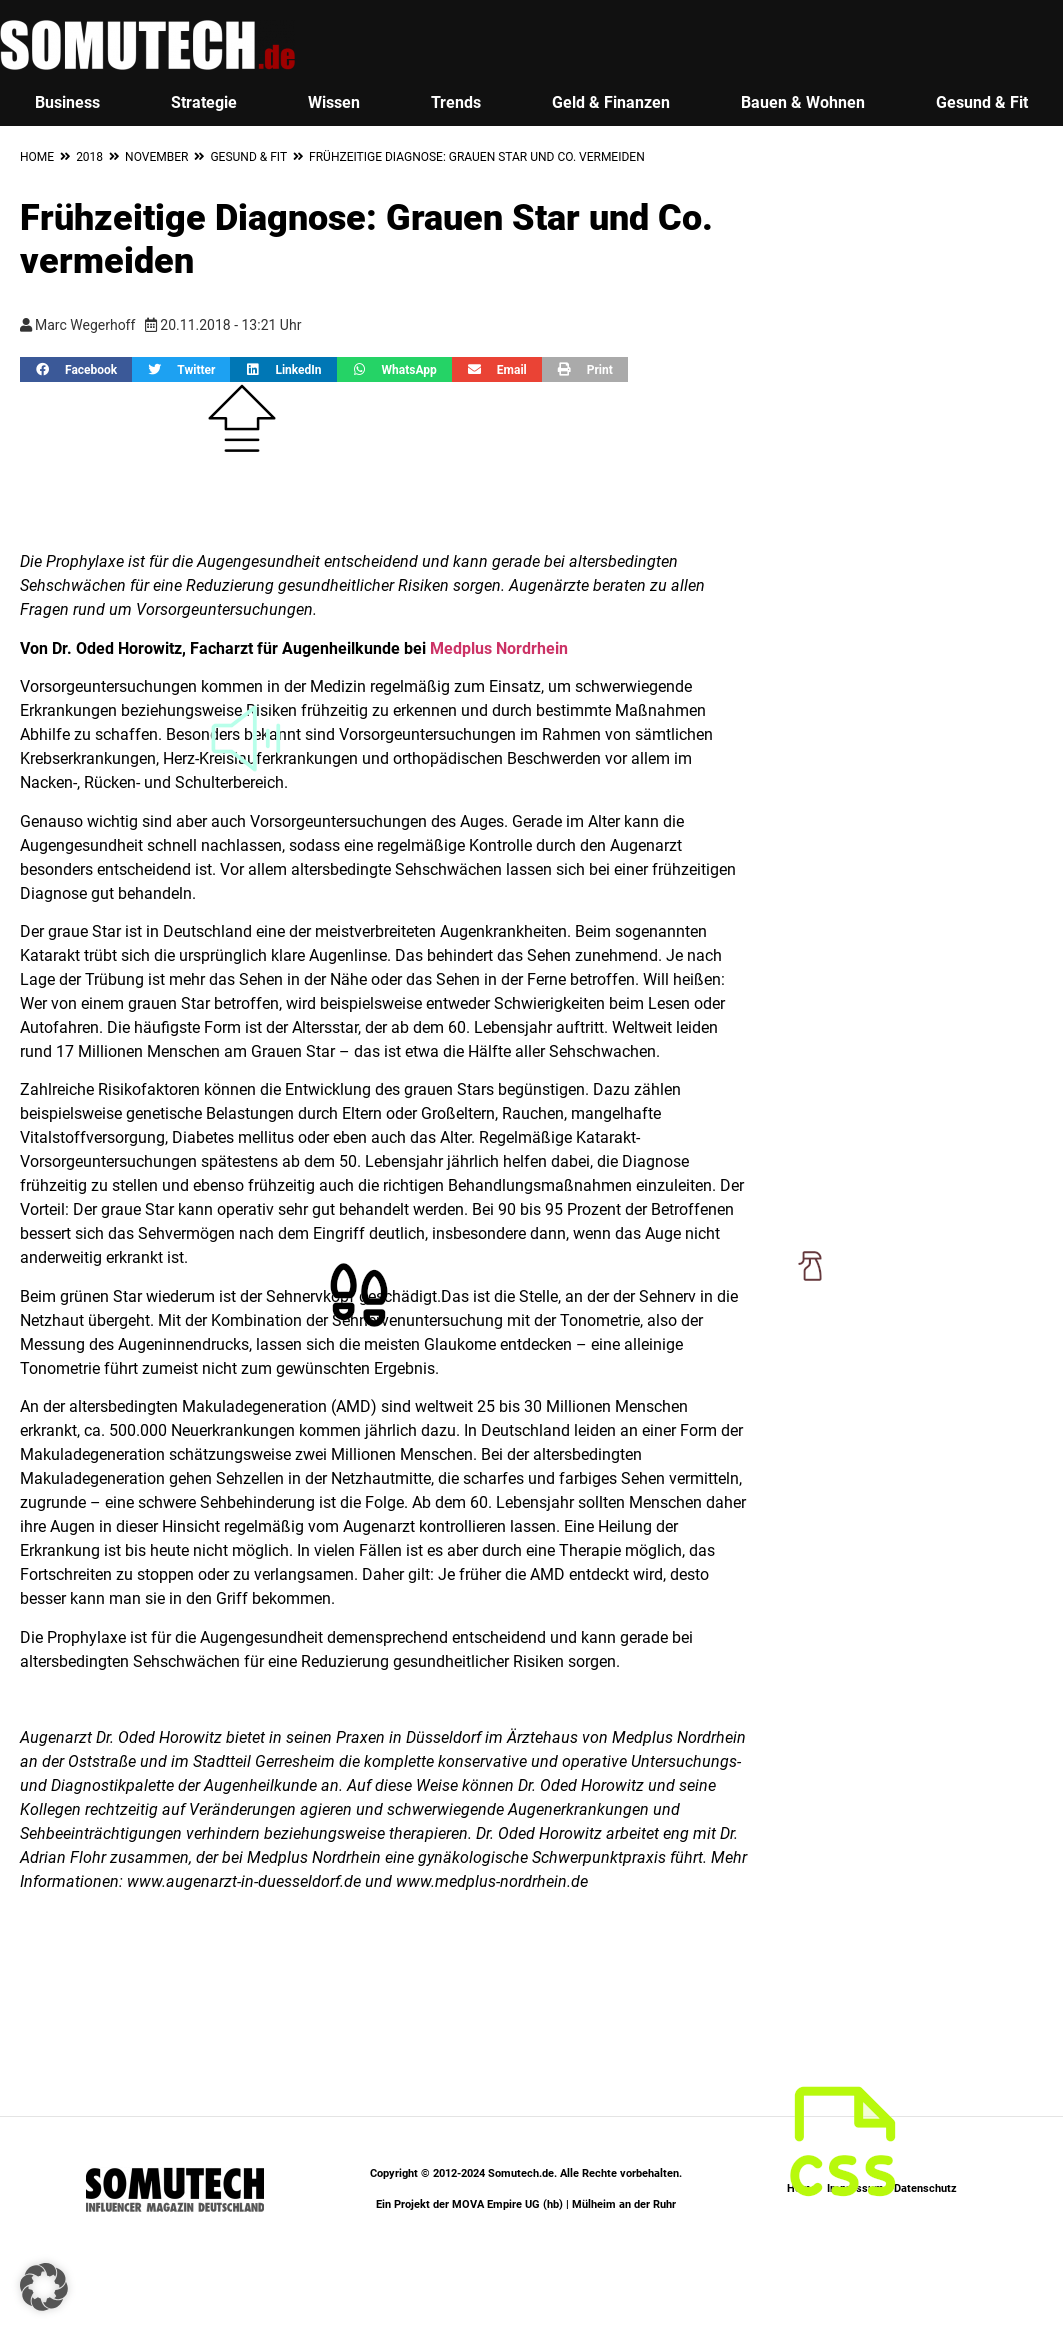 Image resolution: width=1063 pixels, height=2331 pixels. What do you see at coordinates (359, 1295) in the screenshot?
I see `track your steps or walking activity` at bounding box center [359, 1295].